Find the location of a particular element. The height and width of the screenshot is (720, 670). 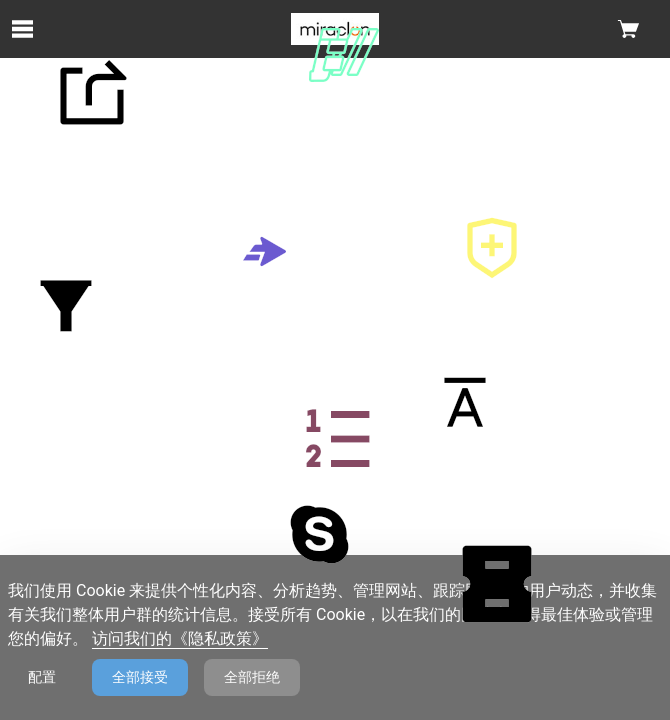

eclipse jetty web server logo is located at coordinates (344, 55).